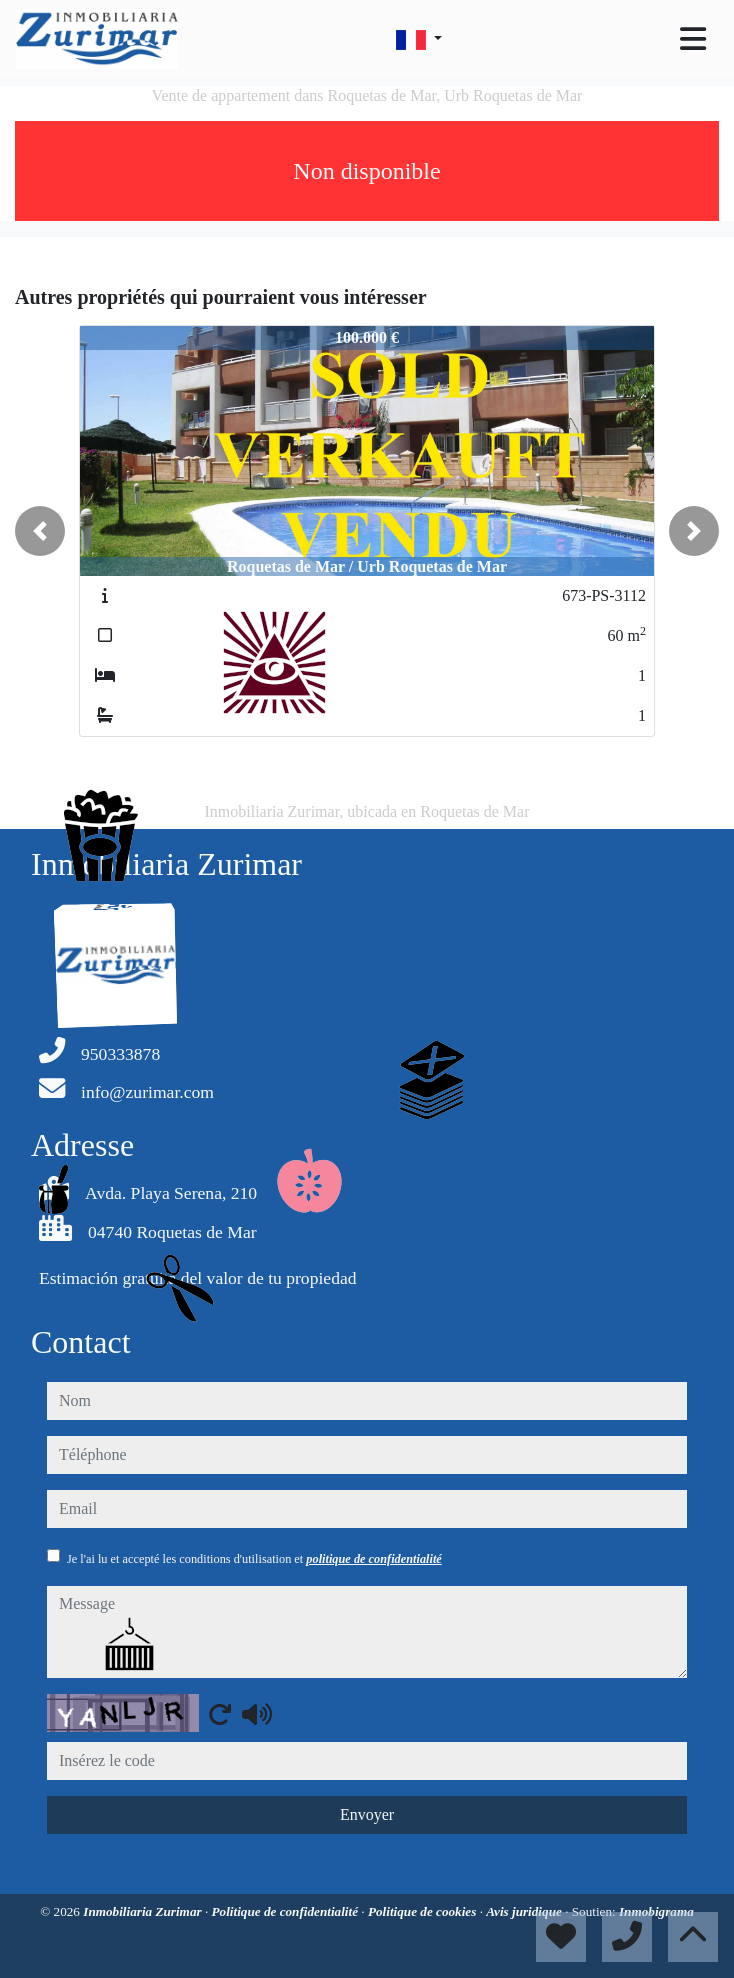  Describe the element at coordinates (180, 1288) in the screenshot. I see `cut selected content` at that location.